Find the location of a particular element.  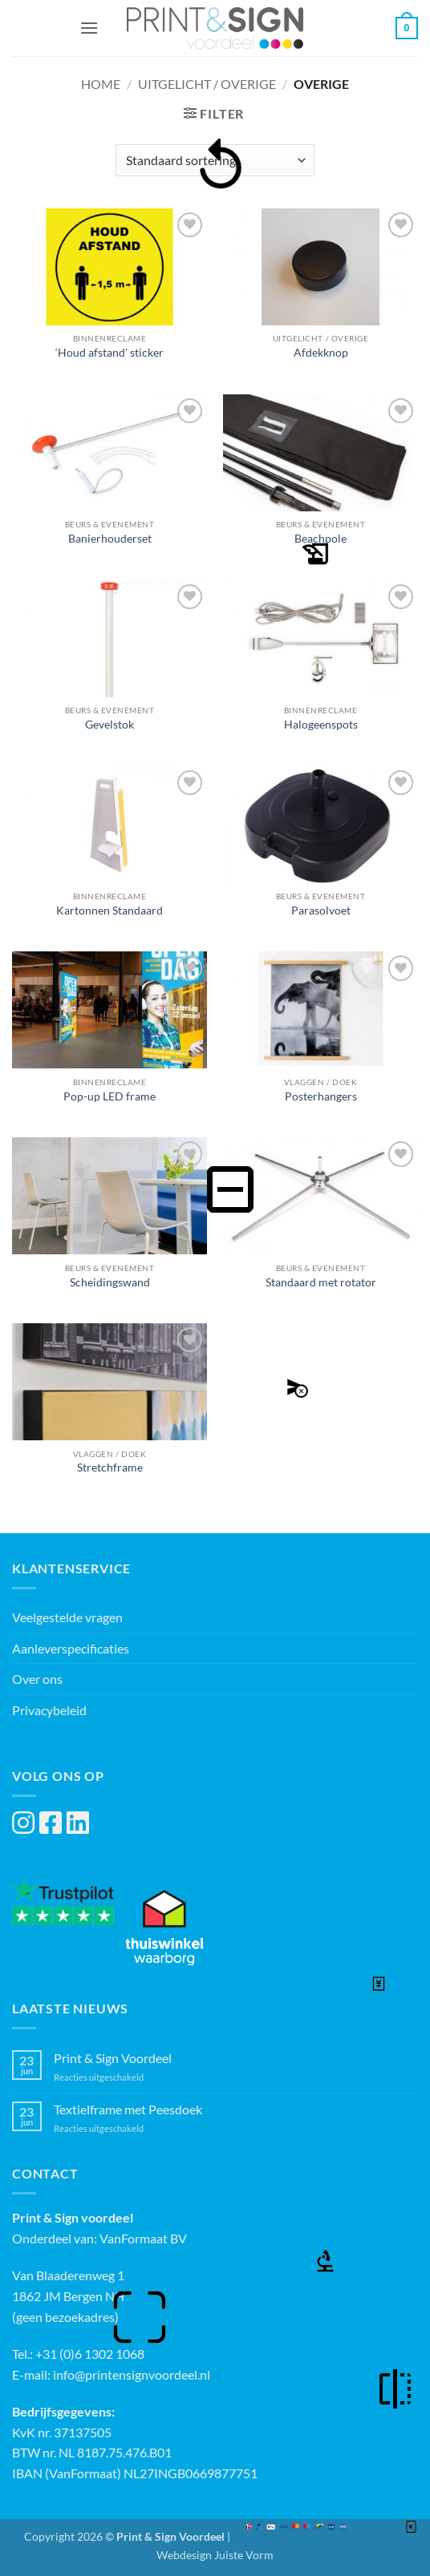

scan a QR code or barcode is located at coordinates (140, 2317).